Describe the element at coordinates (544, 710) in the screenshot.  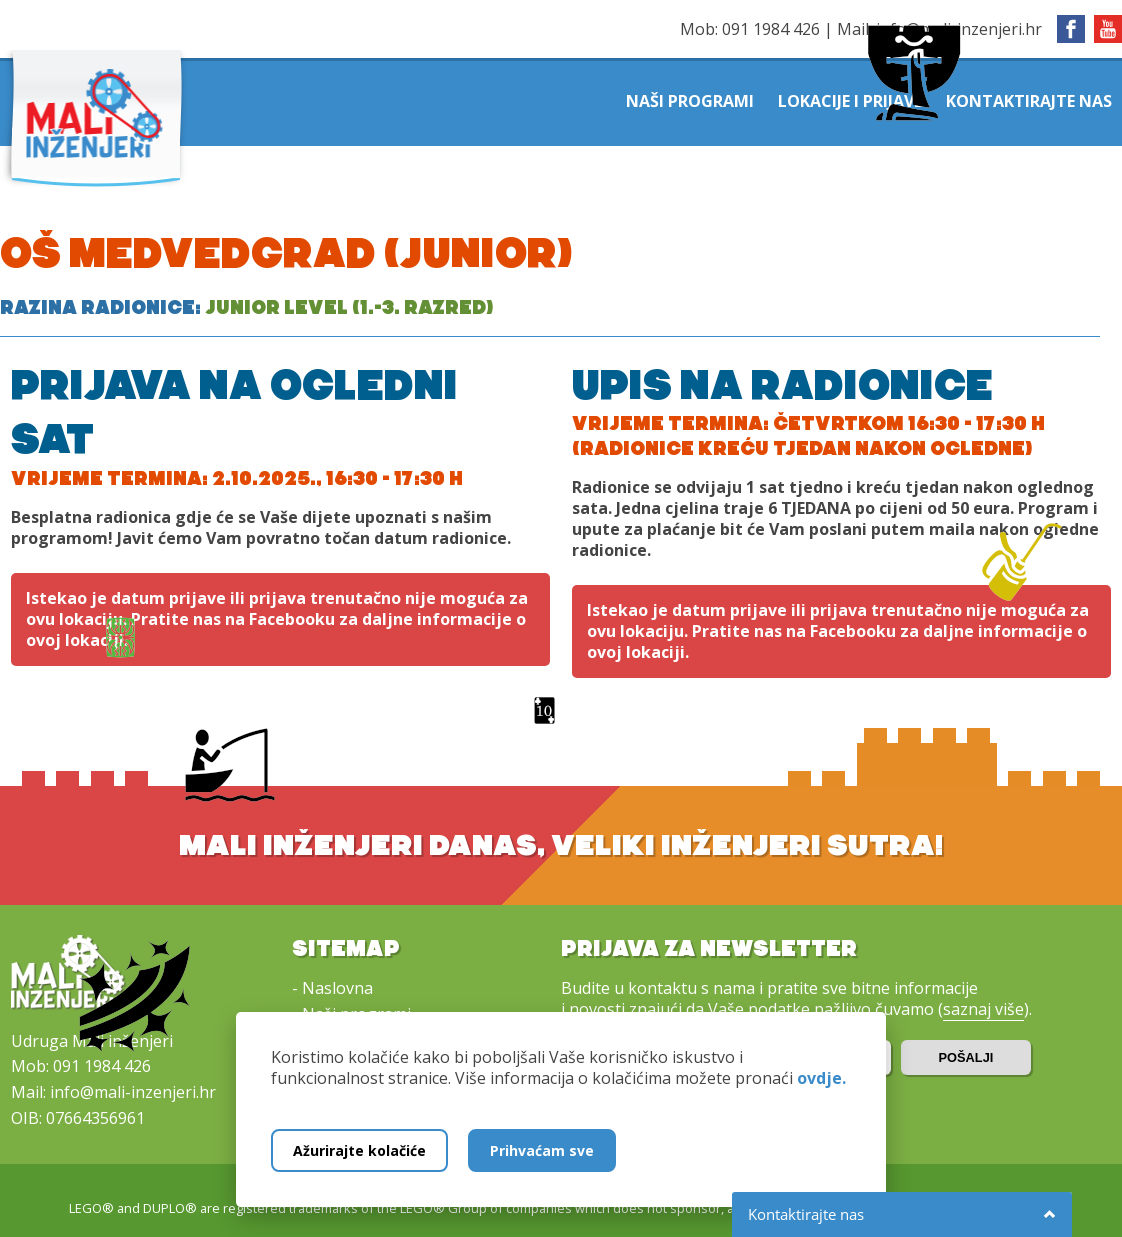
I see `ten of clubs playing card` at that location.